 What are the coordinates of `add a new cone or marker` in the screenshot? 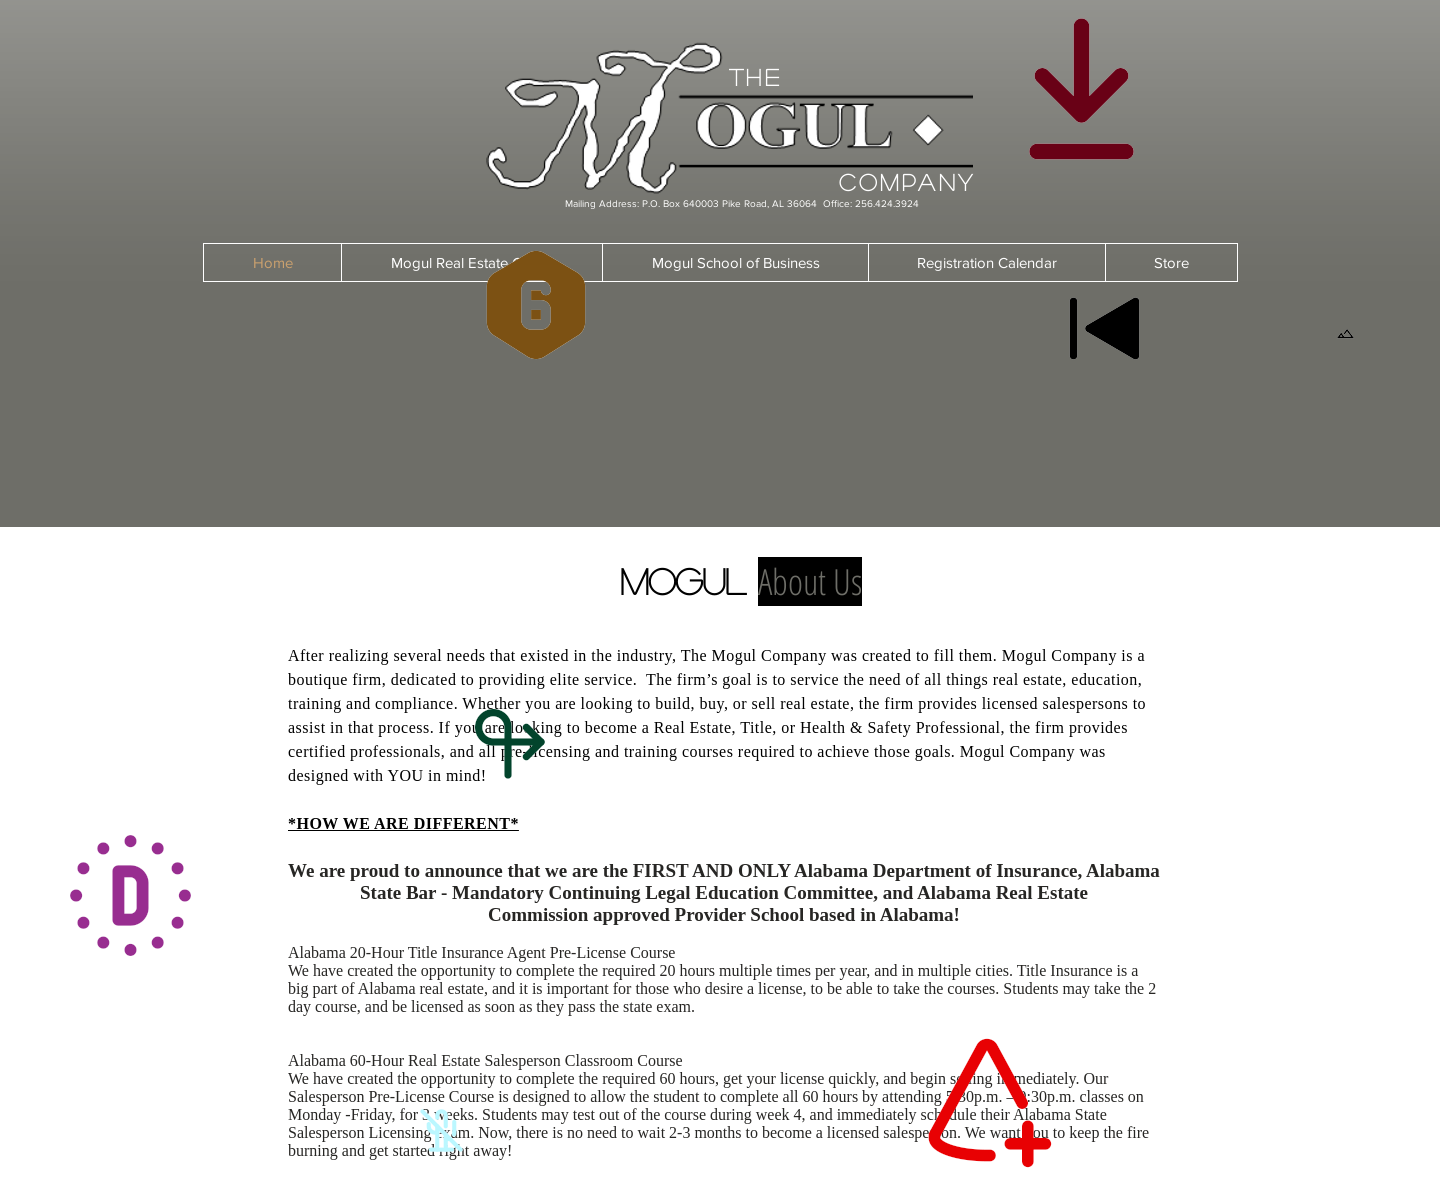 It's located at (987, 1103).